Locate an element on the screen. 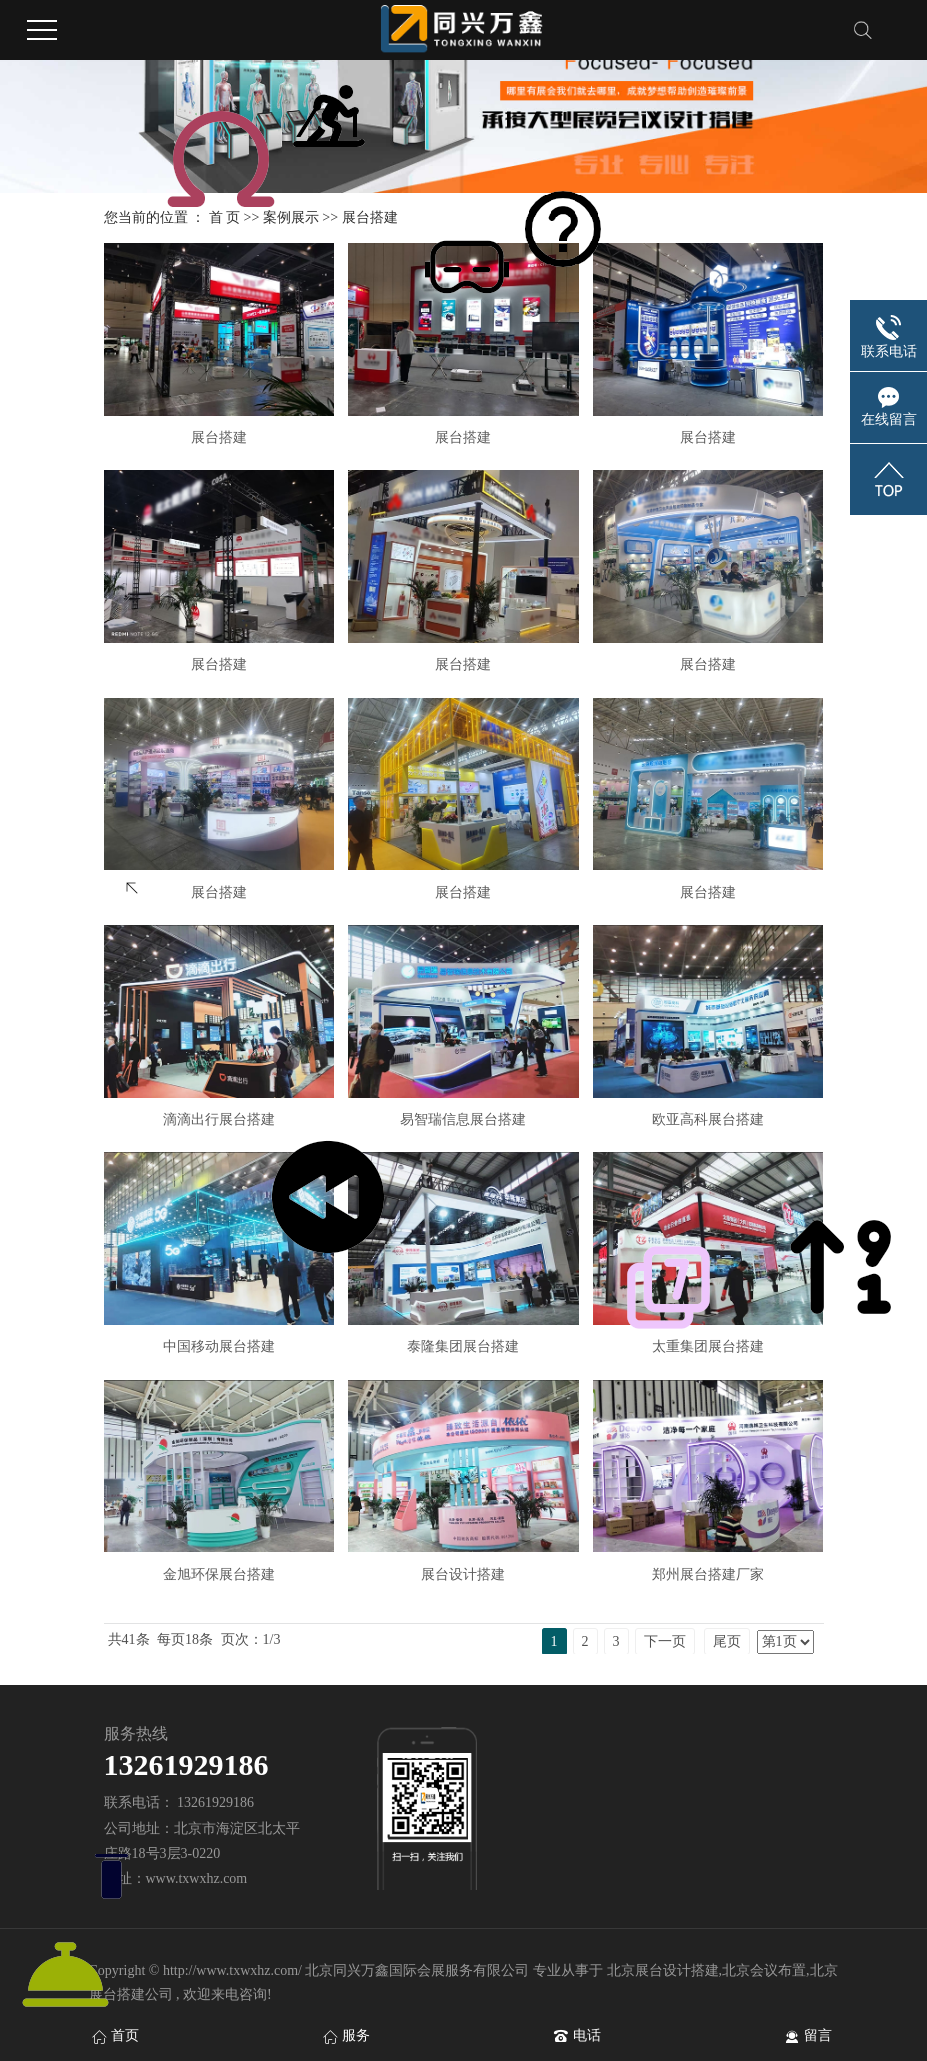  request assistance or customer service is located at coordinates (65, 1974).